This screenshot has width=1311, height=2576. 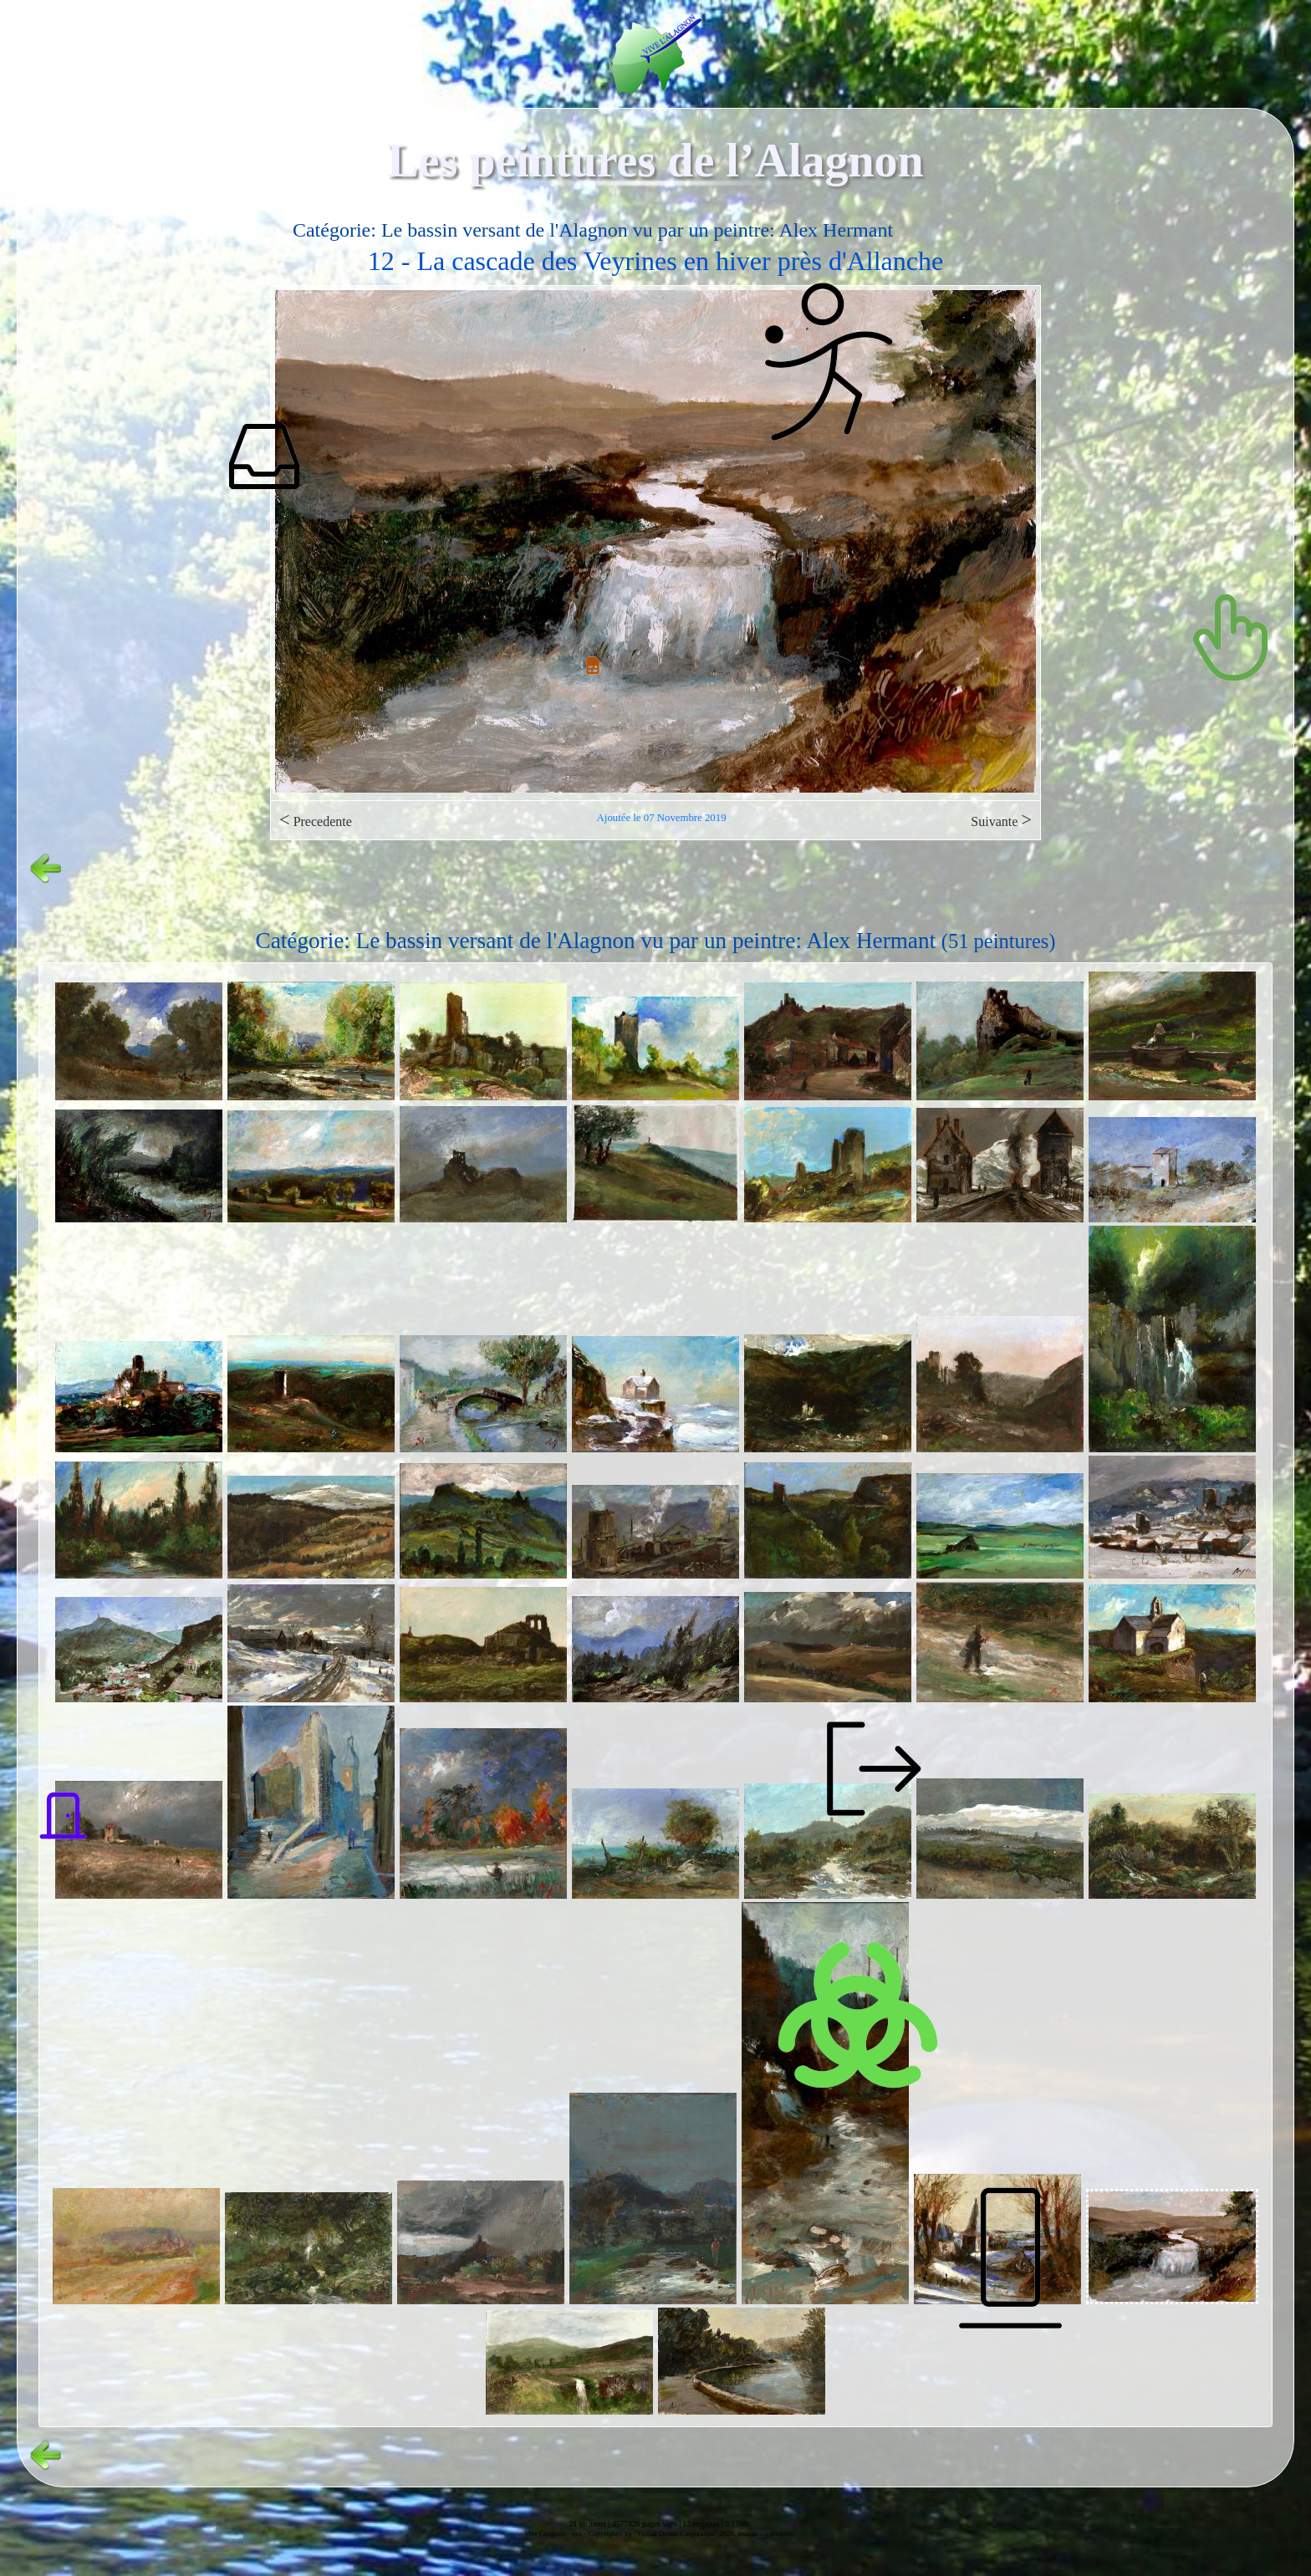 I want to click on align object to bottom edge, so click(x=1010, y=2255).